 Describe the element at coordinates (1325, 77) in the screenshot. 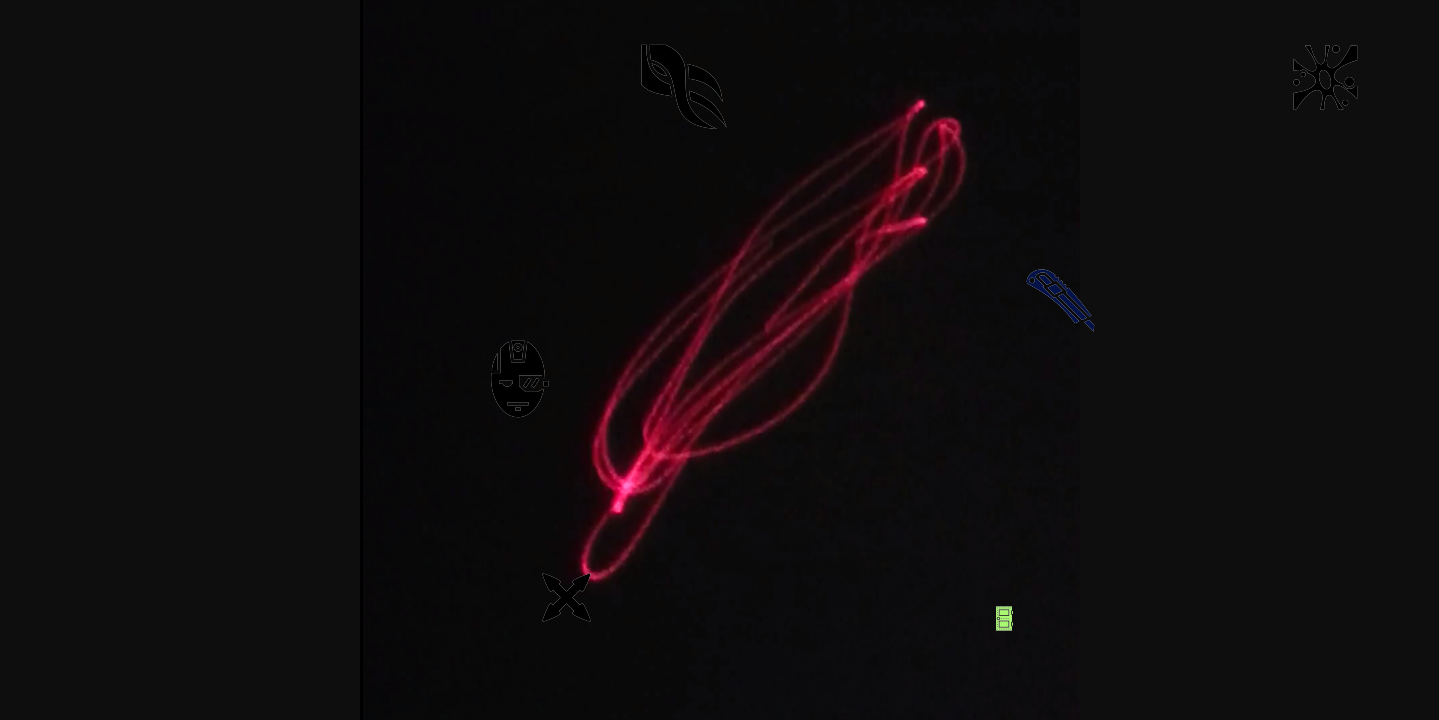

I see `trigger a splatter or explosion effect` at that location.